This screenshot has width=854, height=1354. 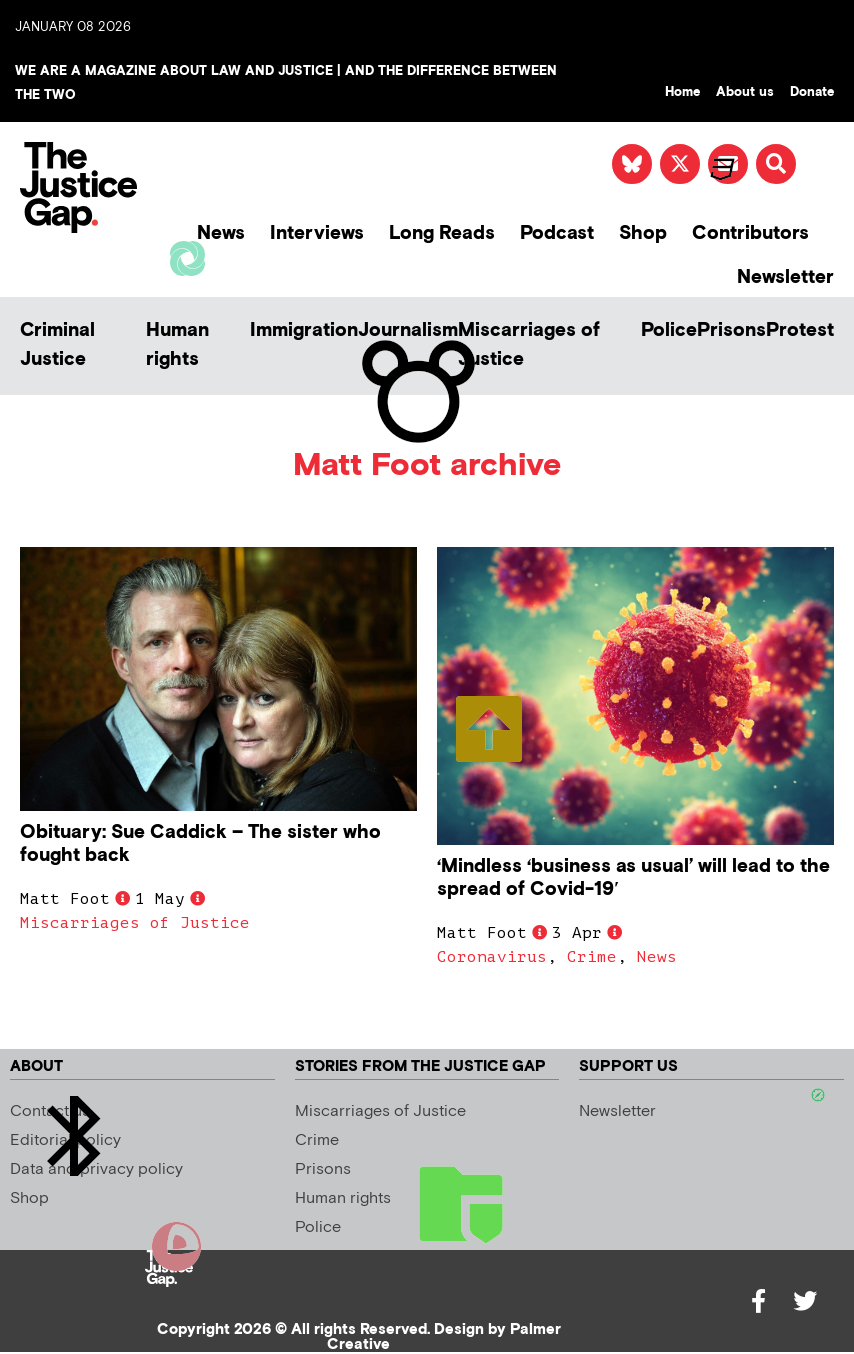 What do you see at coordinates (722, 169) in the screenshot?
I see `indicates CSS3 styling or stylesheet` at bounding box center [722, 169].